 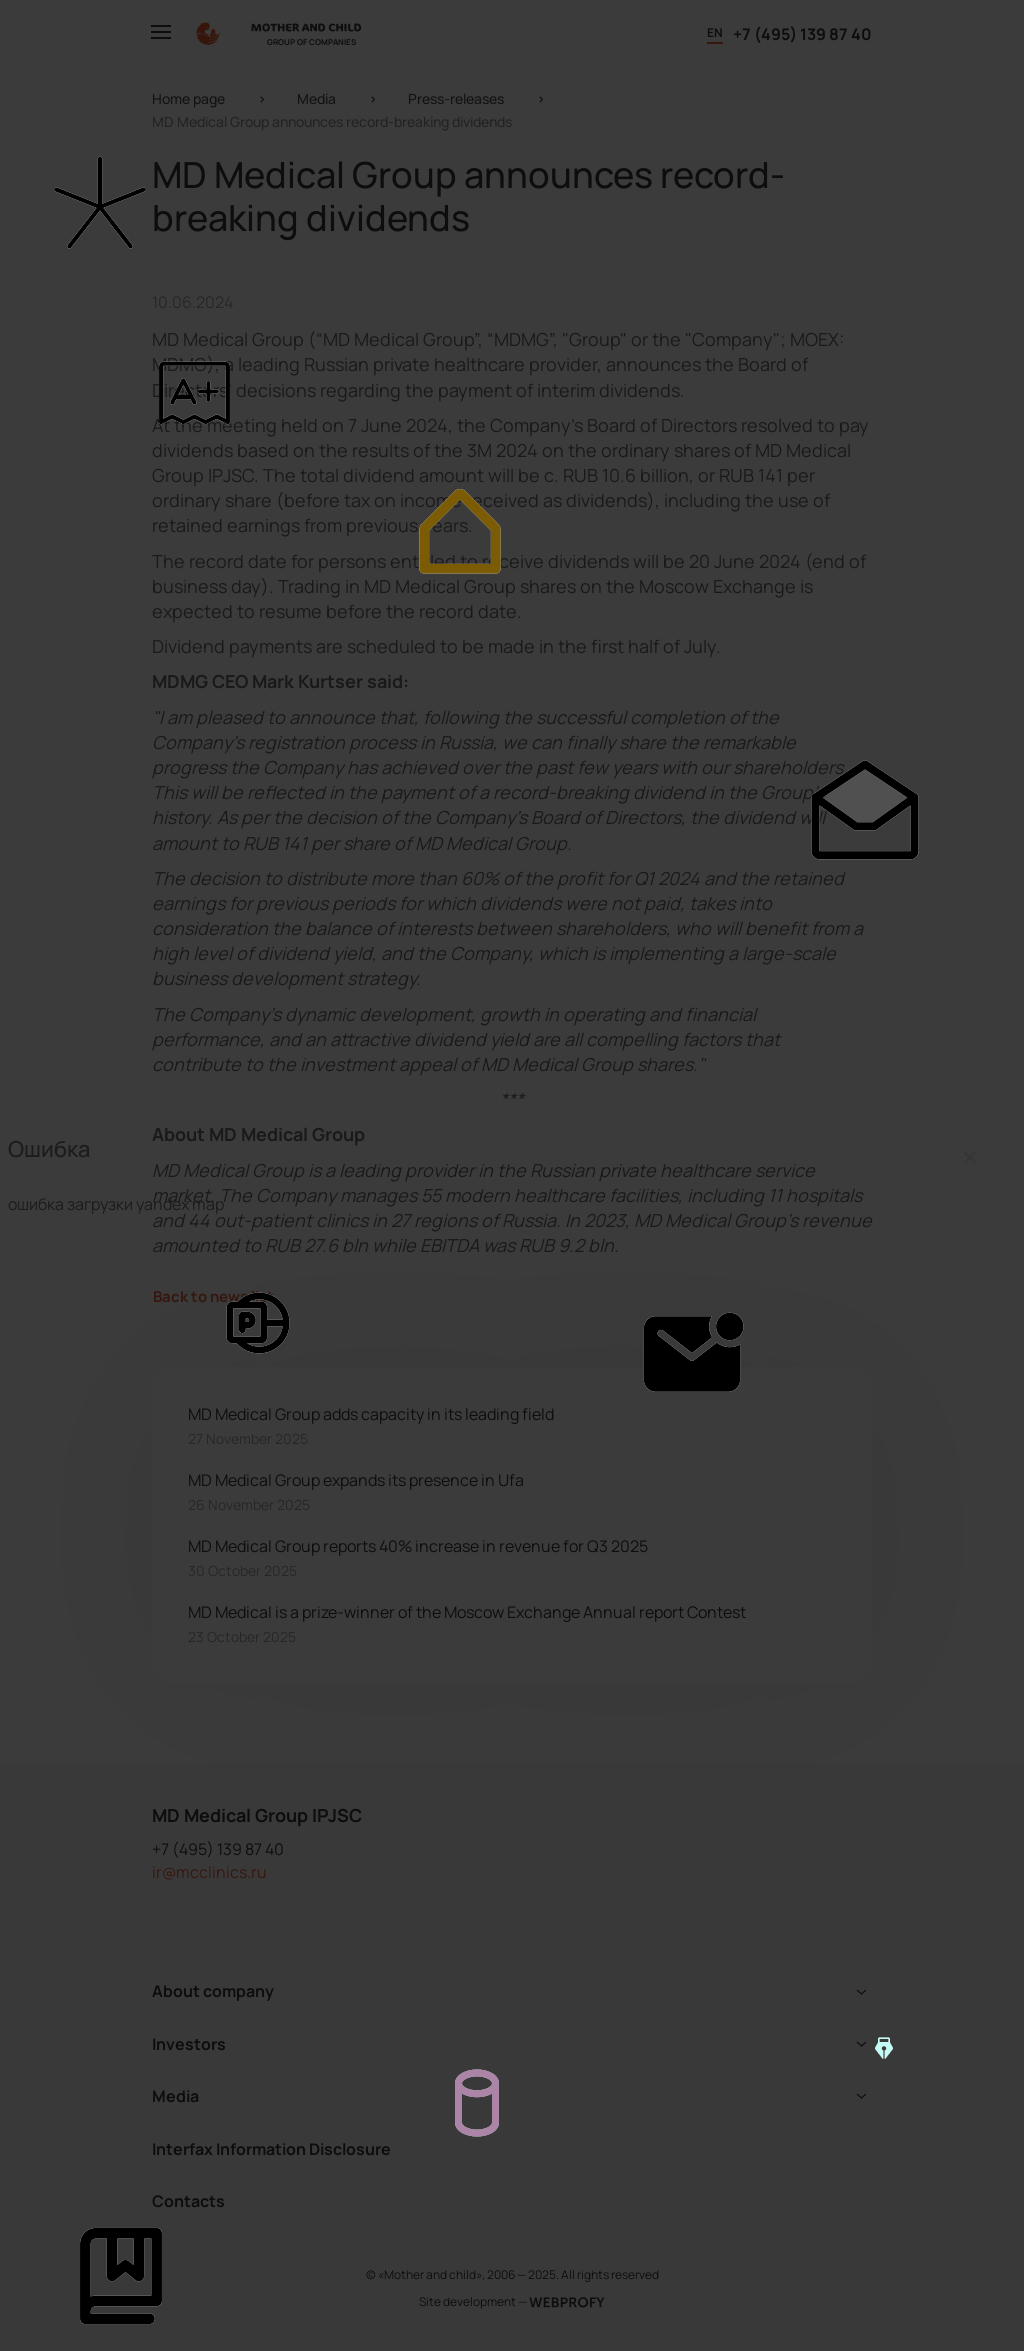 I want to click on navigate to home screen, so click(x=460, y=533).